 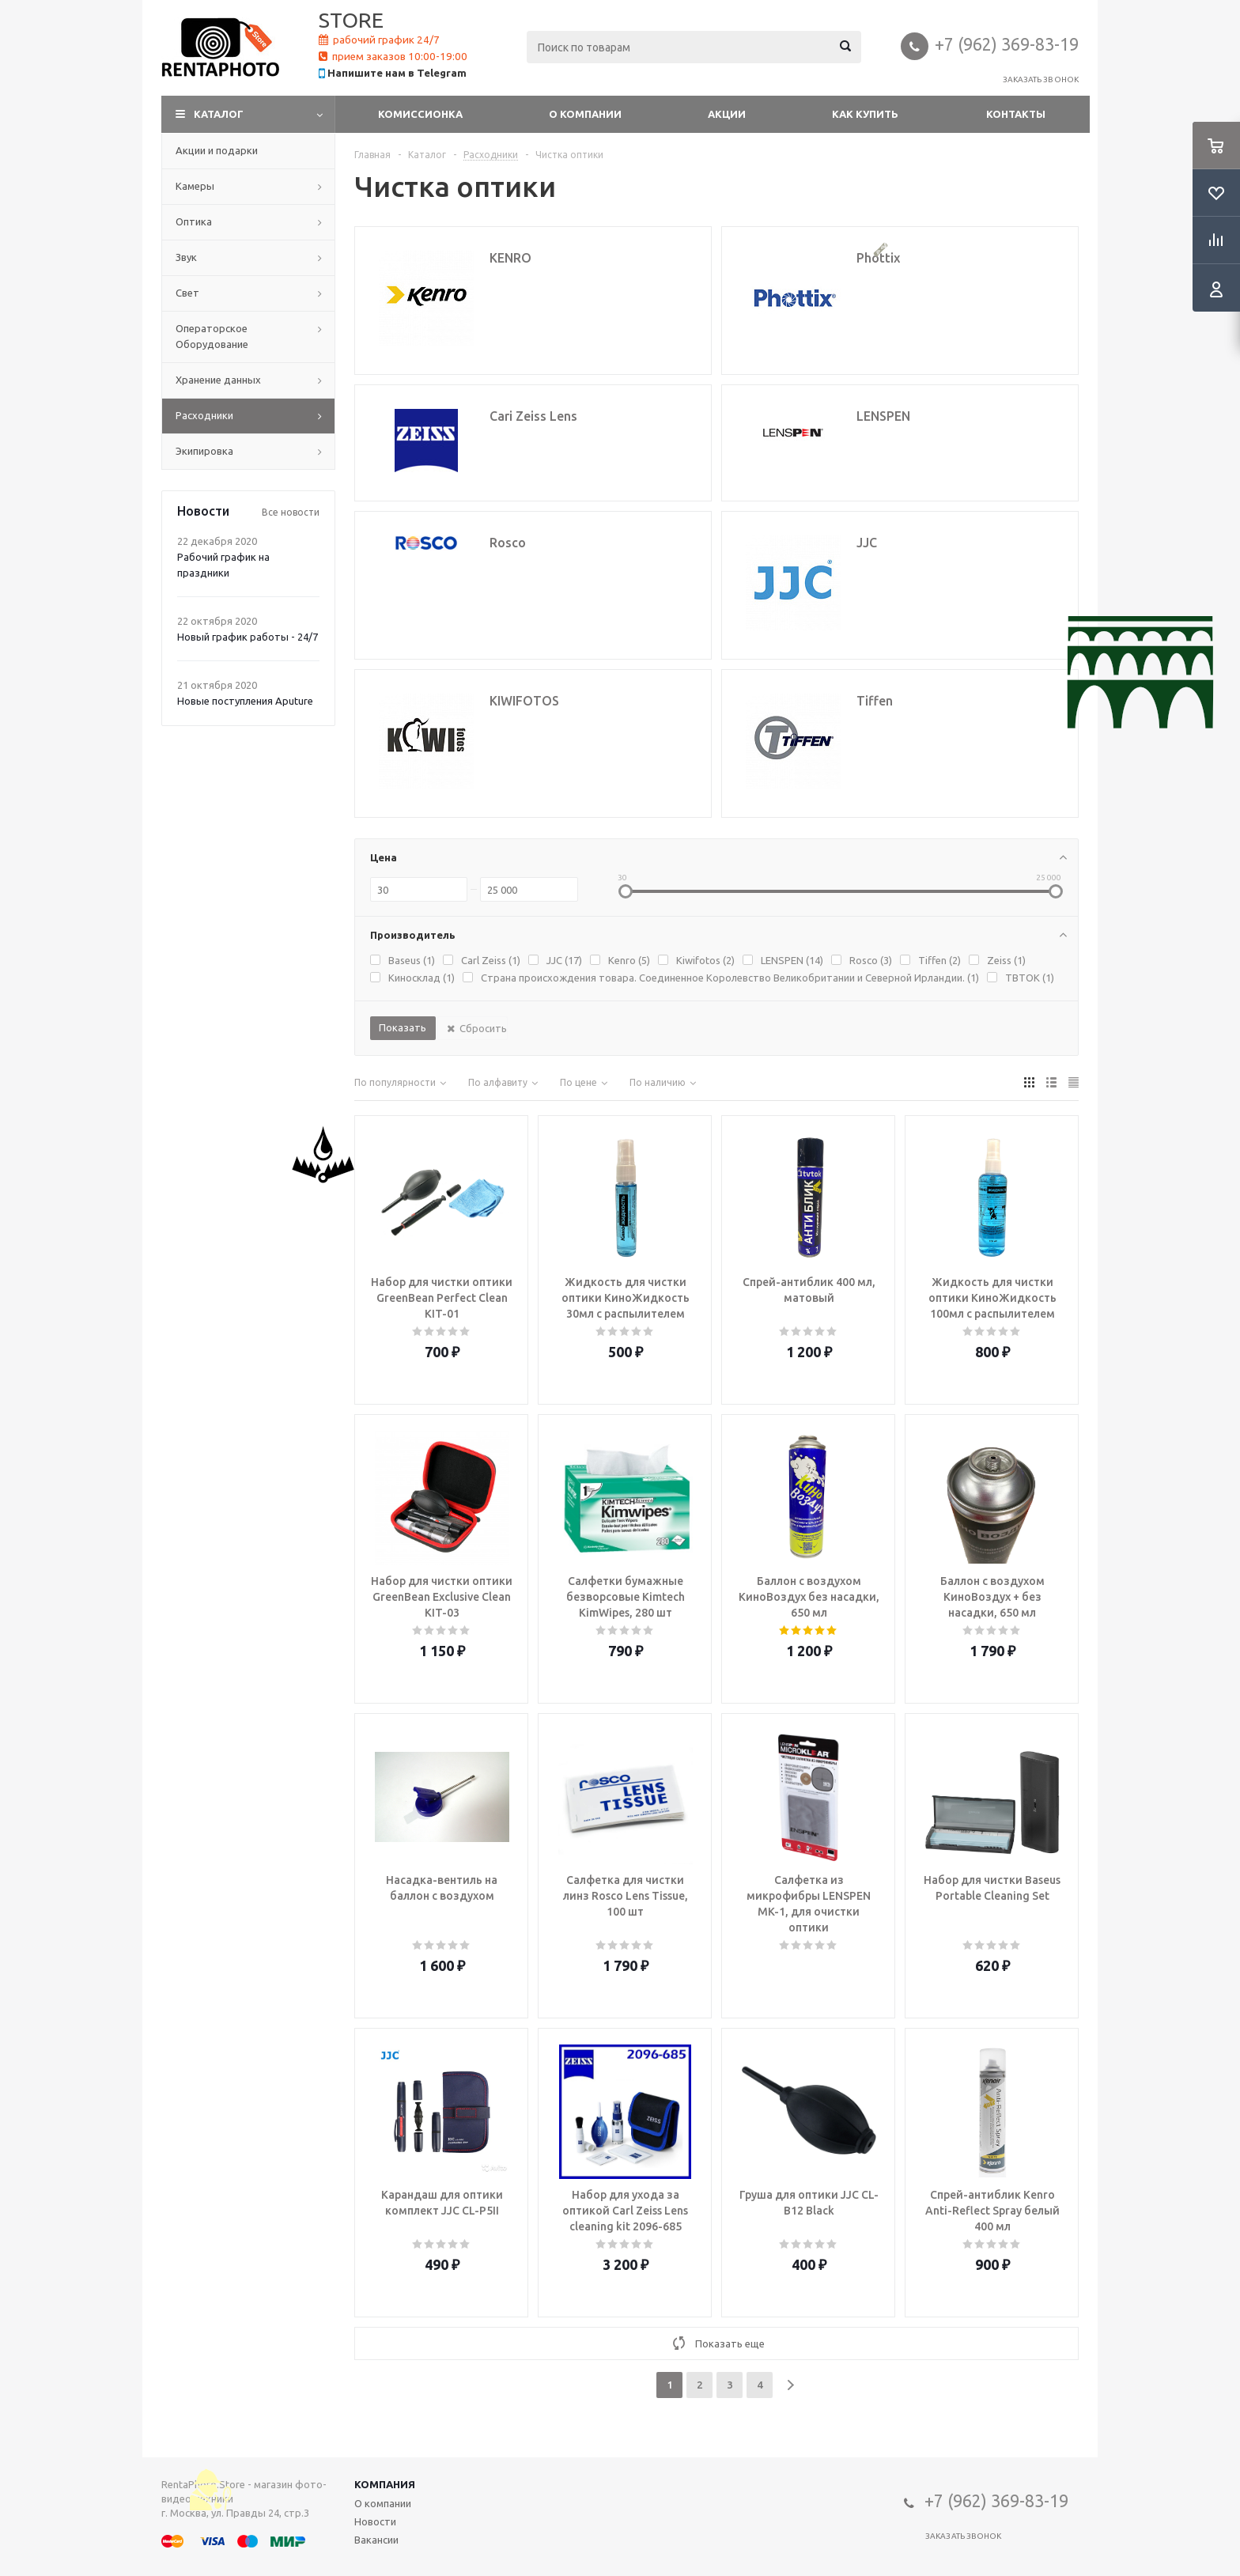 I want to click on search or investigate content, so click(x=210, y=2489).